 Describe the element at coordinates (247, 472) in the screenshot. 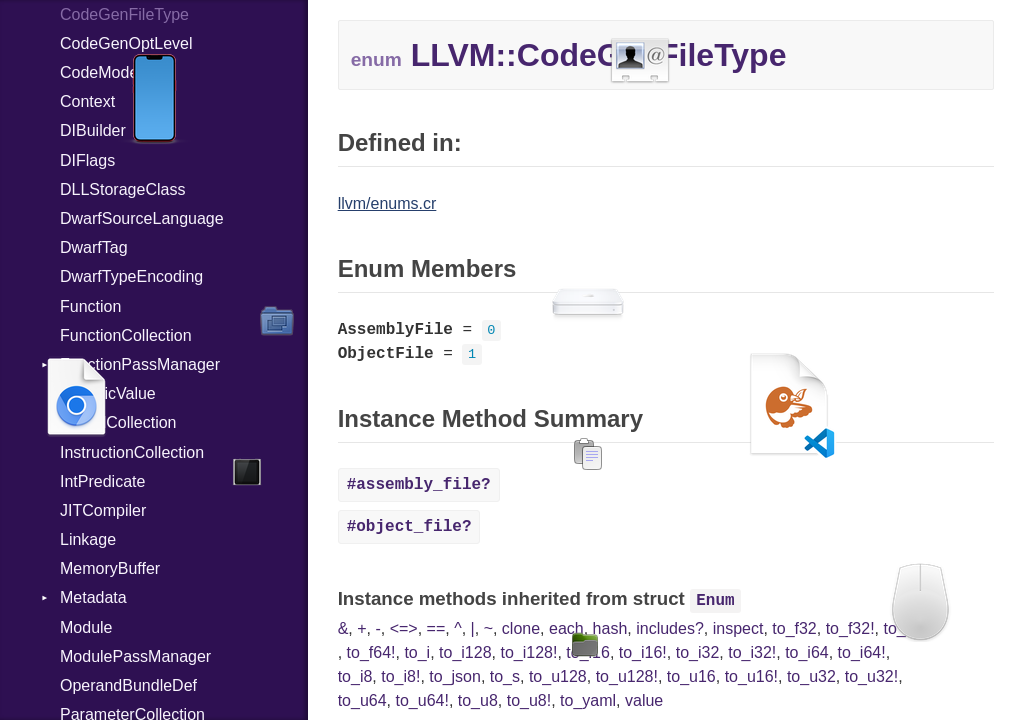

I see `iPod nano device in silver` at that location.